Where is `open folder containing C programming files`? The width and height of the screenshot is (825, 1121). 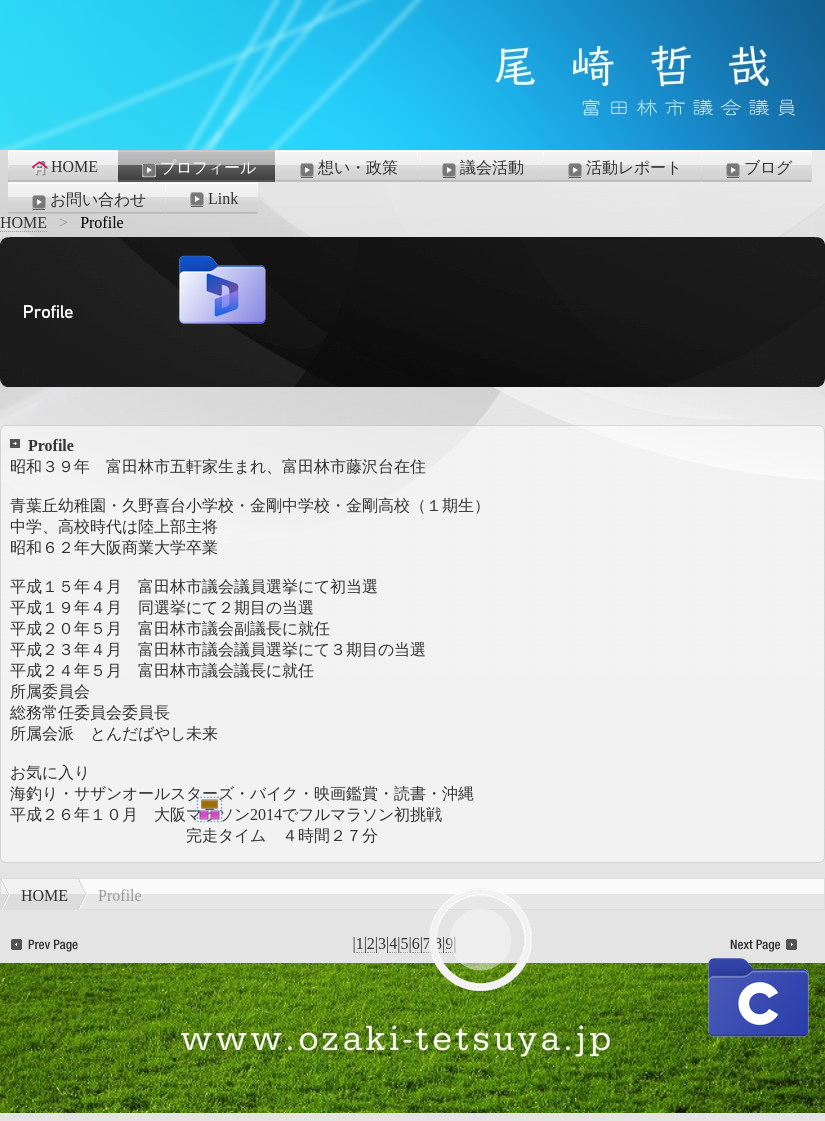
open folder containing C programming files is located at coordinates (758, 1000).